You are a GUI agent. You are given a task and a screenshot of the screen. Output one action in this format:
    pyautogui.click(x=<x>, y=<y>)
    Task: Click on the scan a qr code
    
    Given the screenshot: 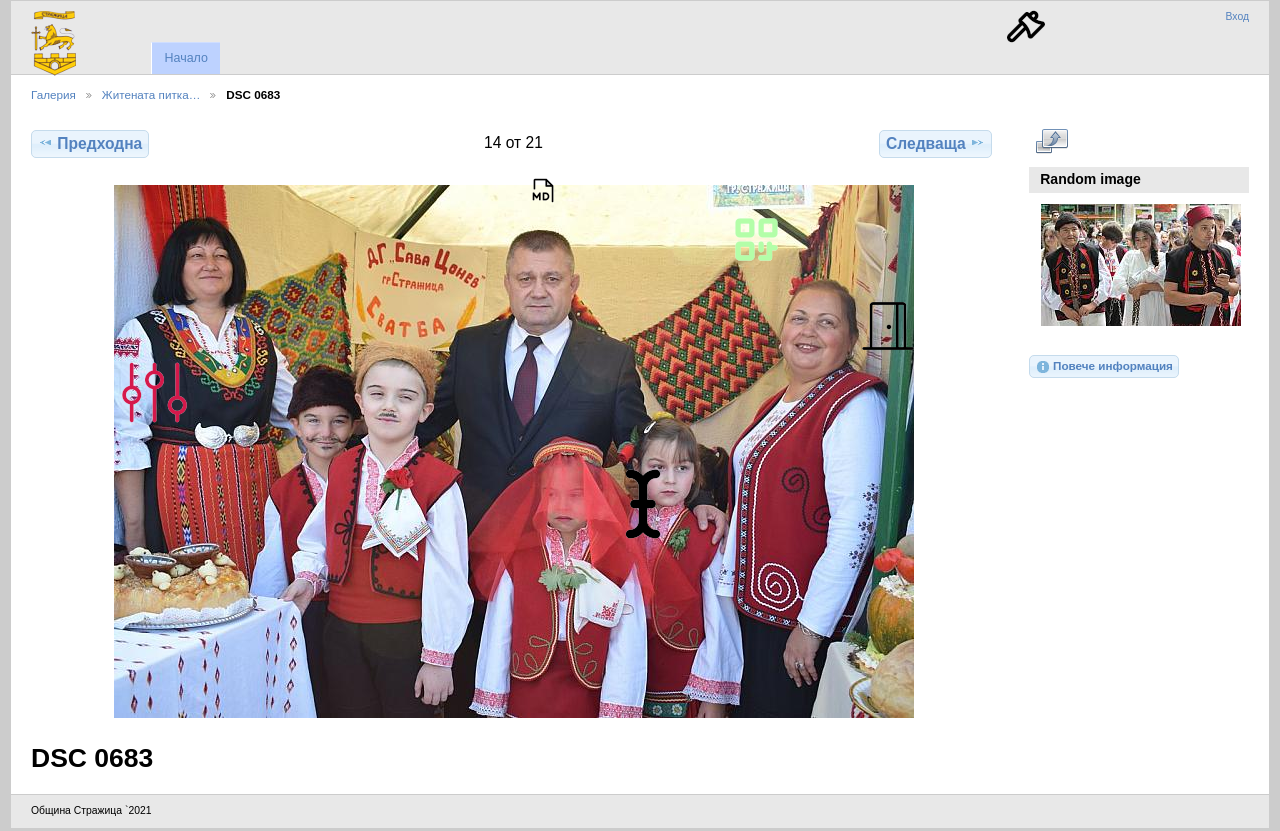 What is the action you would take?
    pyautogui.click(x=756, y=239)
    